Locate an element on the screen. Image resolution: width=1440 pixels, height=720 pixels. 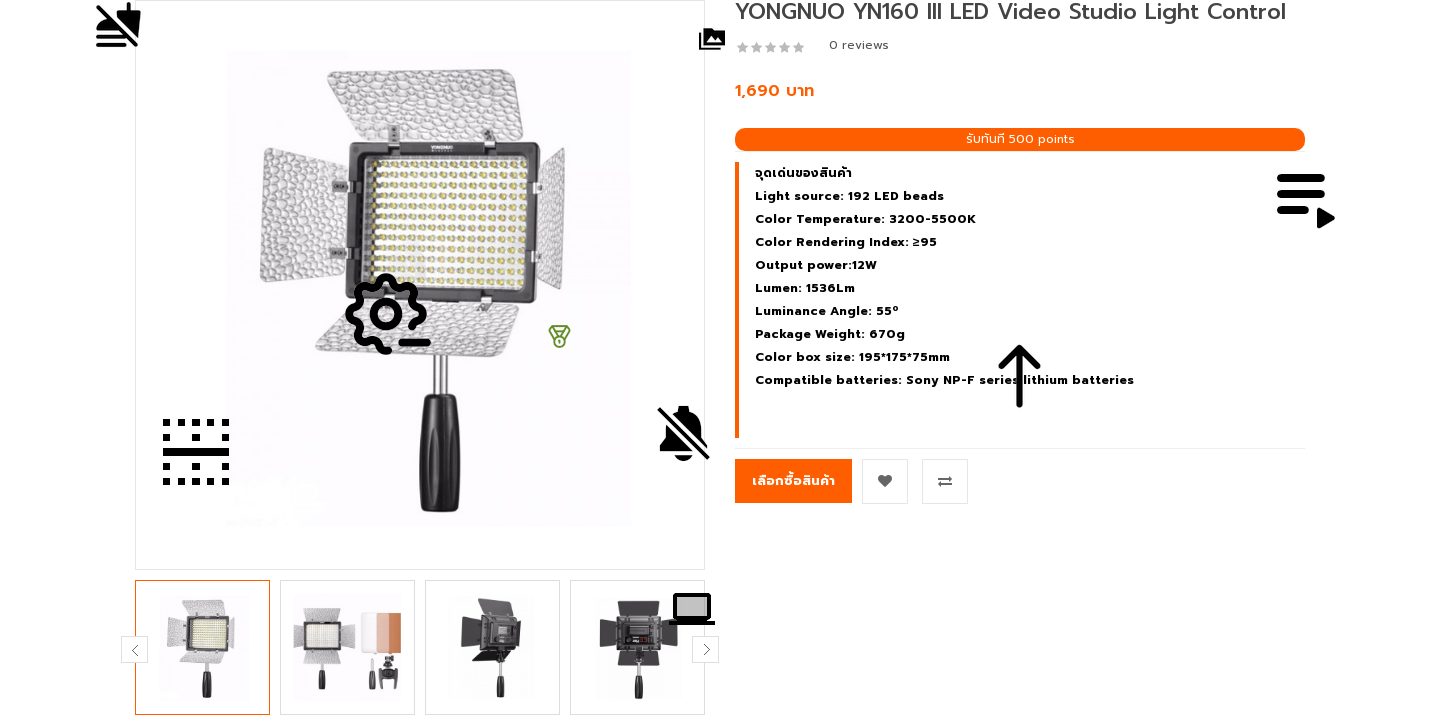
access windows laptop or PC settings is located at coordinates (692, 610).